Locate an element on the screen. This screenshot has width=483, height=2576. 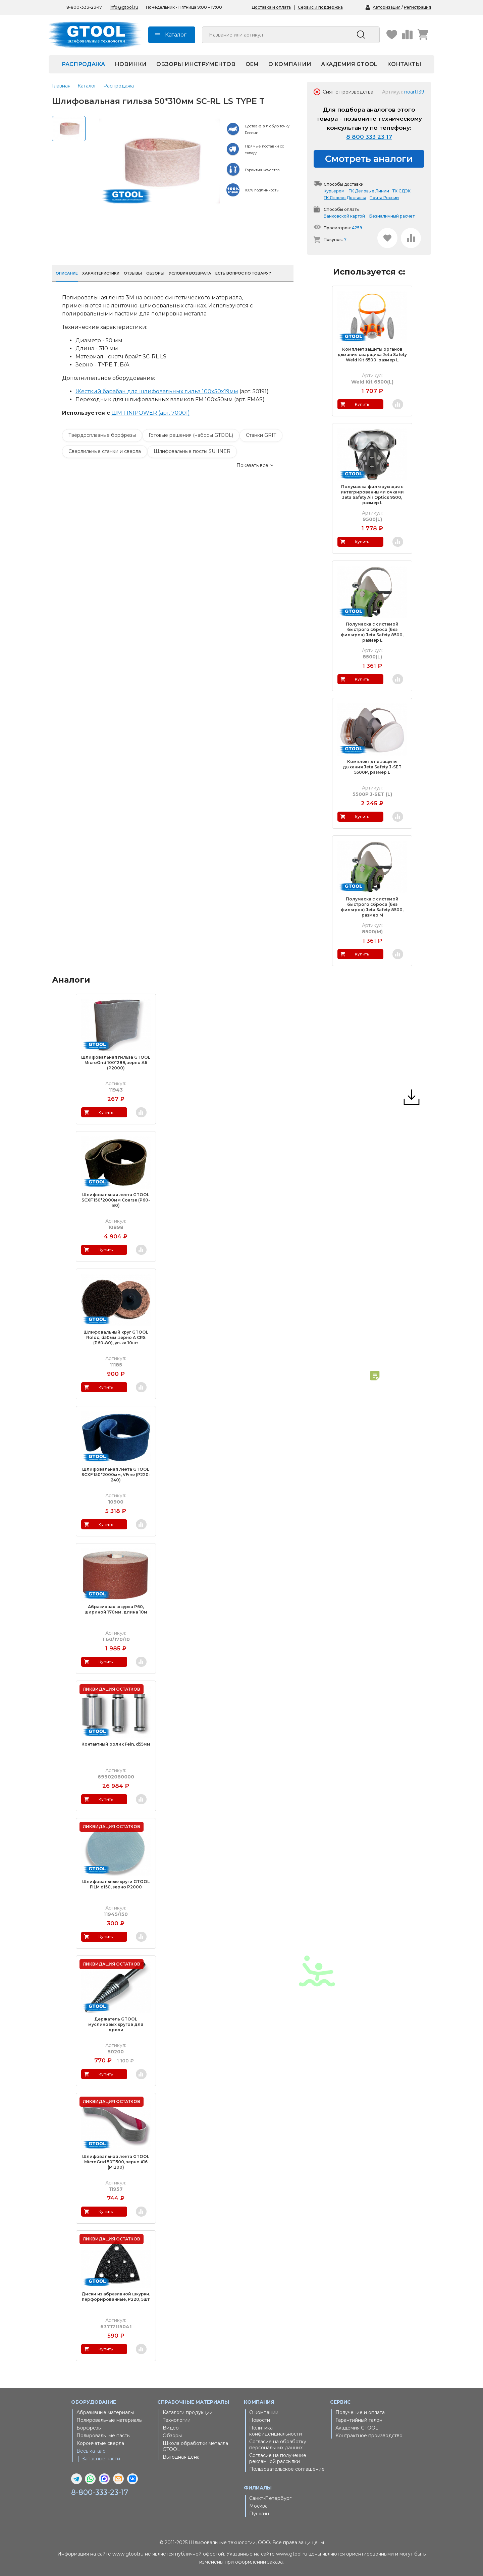
create a new note is located at coordinates (375, 1375).